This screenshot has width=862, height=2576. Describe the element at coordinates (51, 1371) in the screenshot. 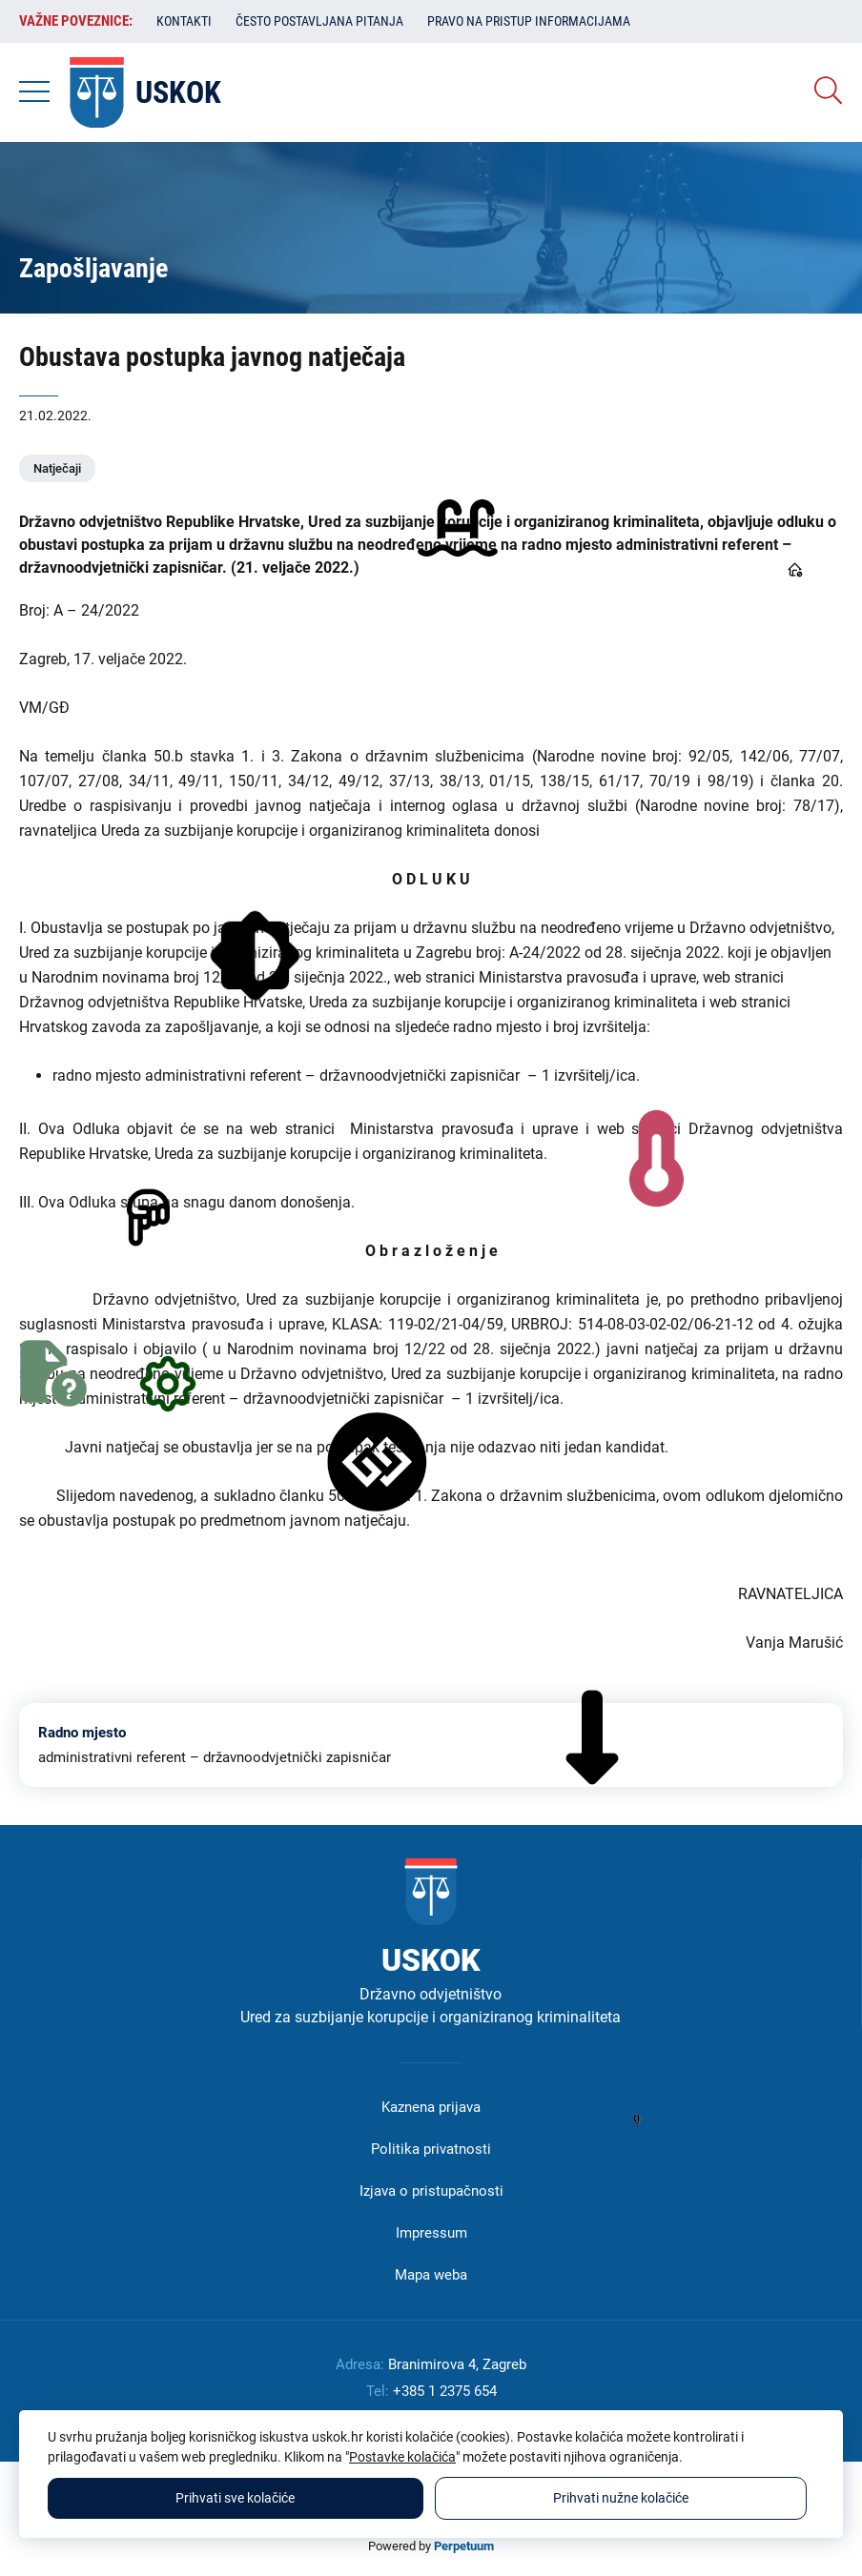

I see `get help or info about this file` at that location.